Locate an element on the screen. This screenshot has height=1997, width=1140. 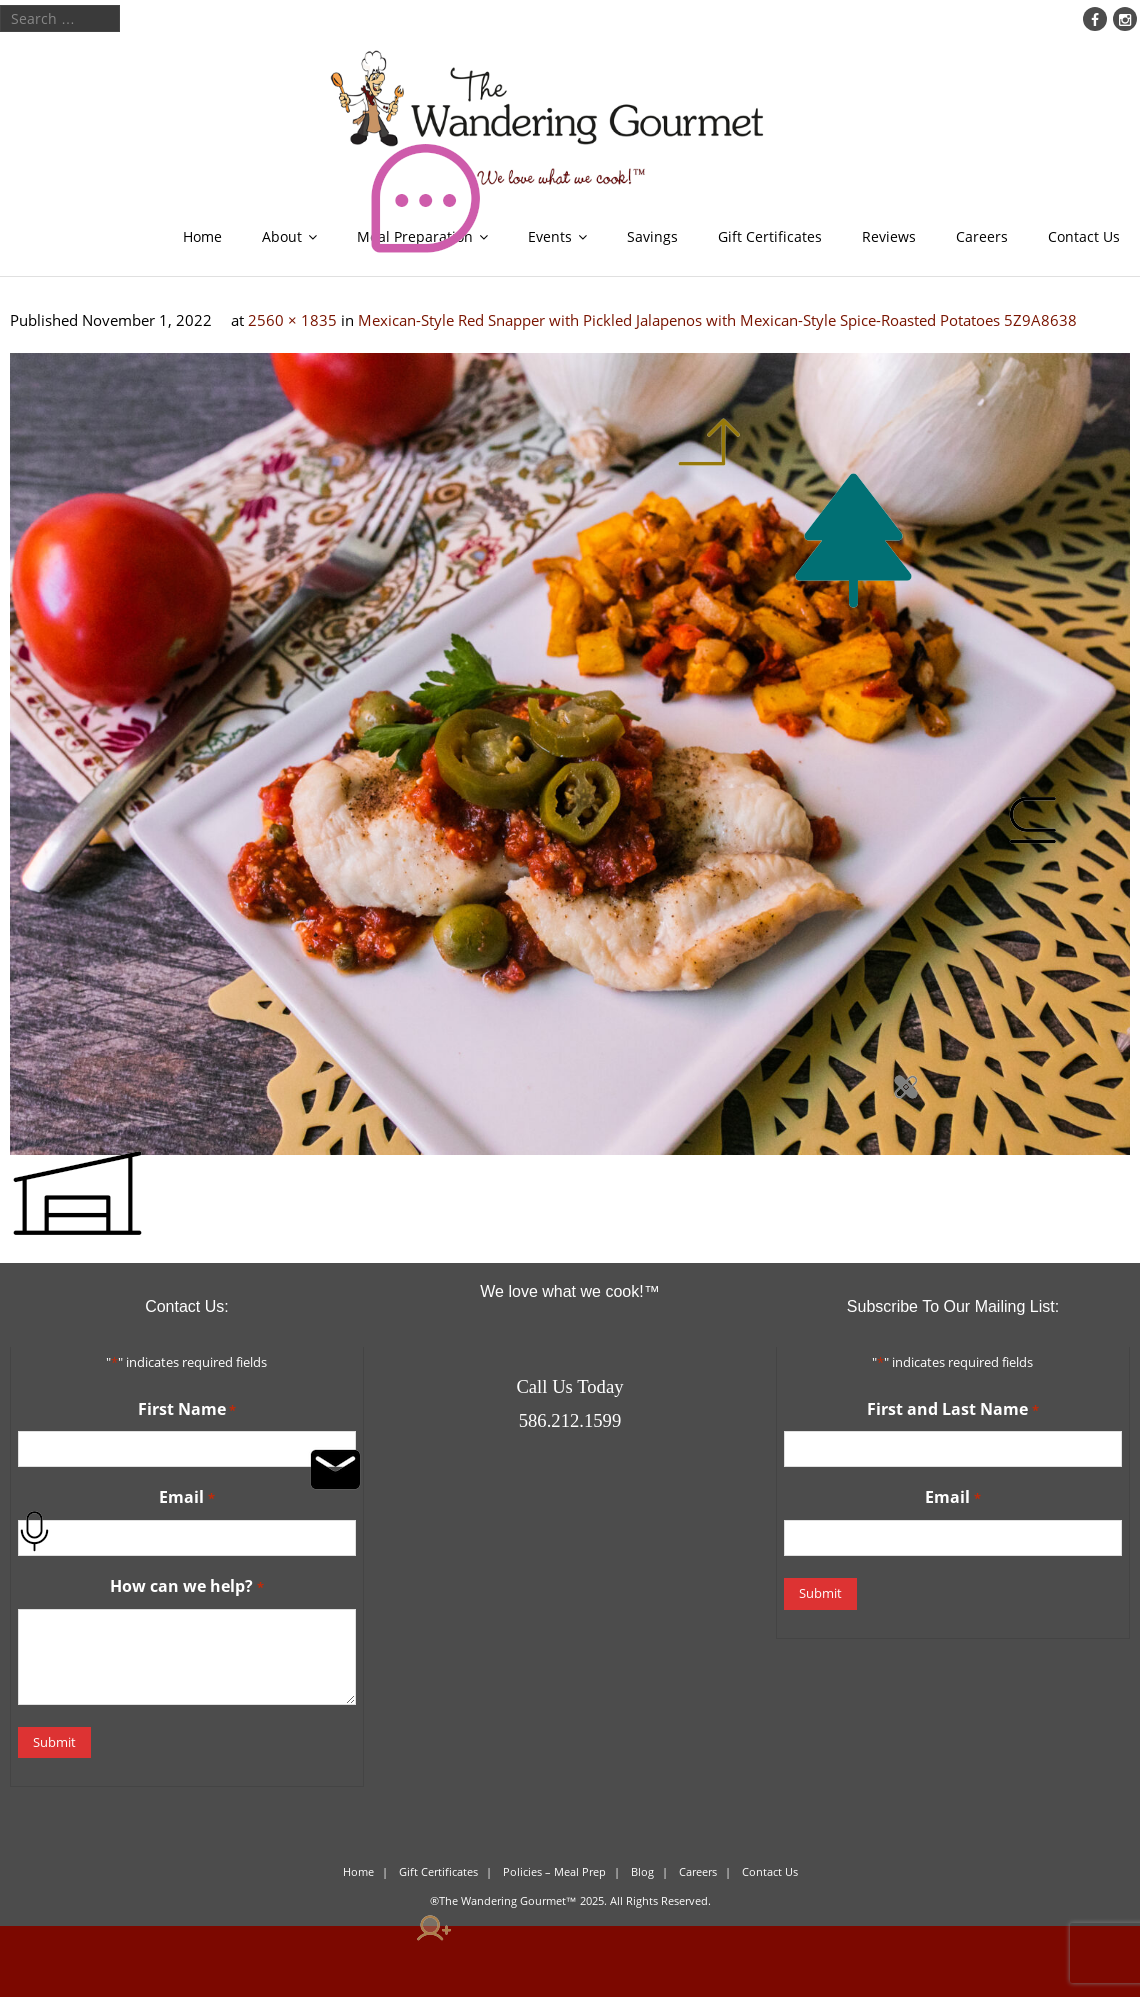
indicates a subset relationship in mathematical or set operations is located at coordinates (1034, 819).